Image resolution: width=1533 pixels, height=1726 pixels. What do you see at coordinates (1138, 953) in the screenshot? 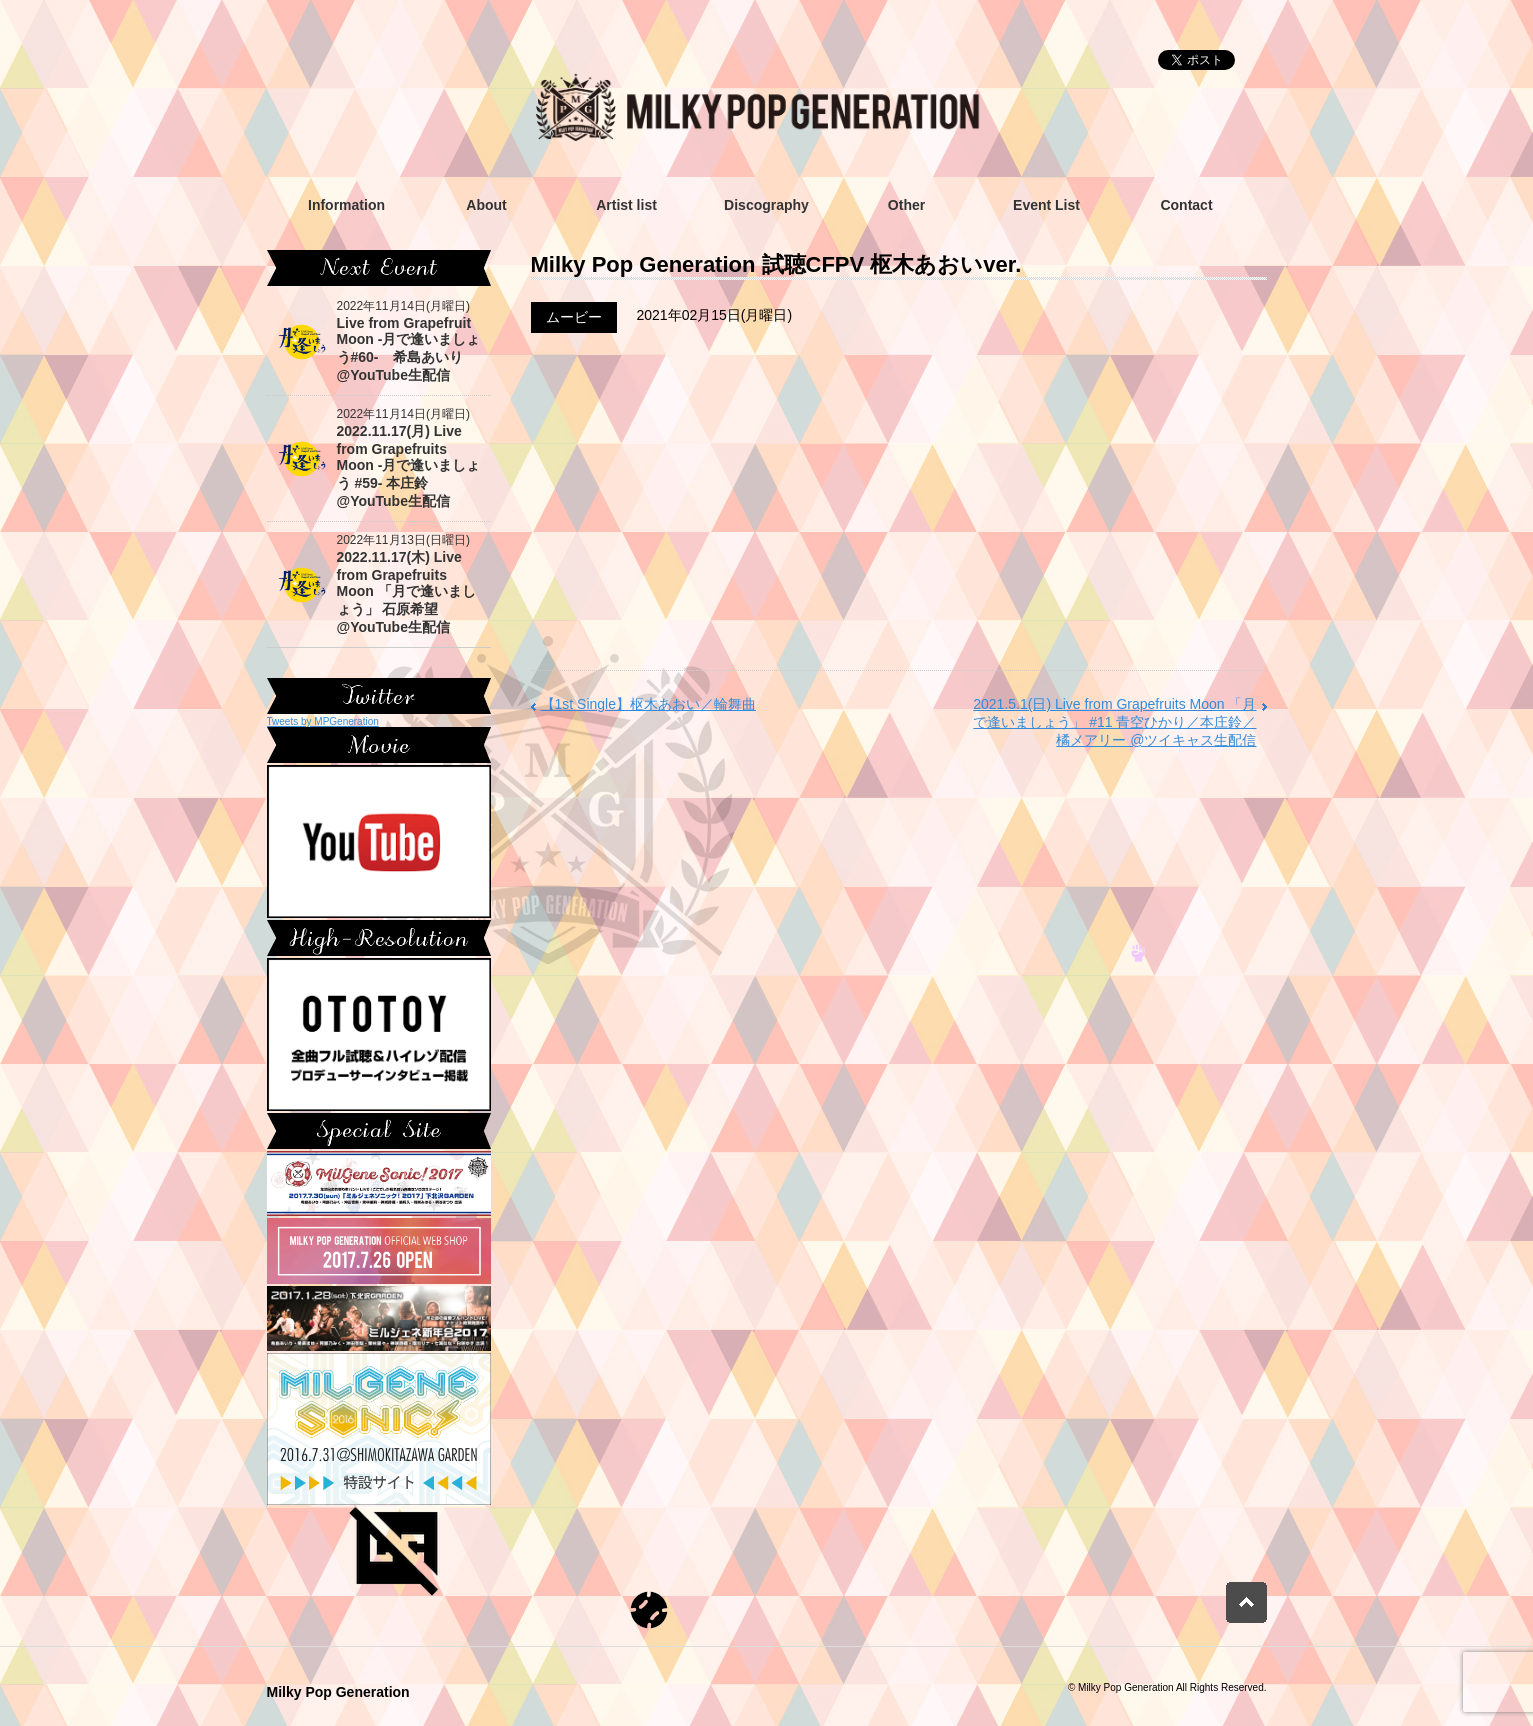
I see `show solidarity or support for a cause` at bounding box center [1138, 953].